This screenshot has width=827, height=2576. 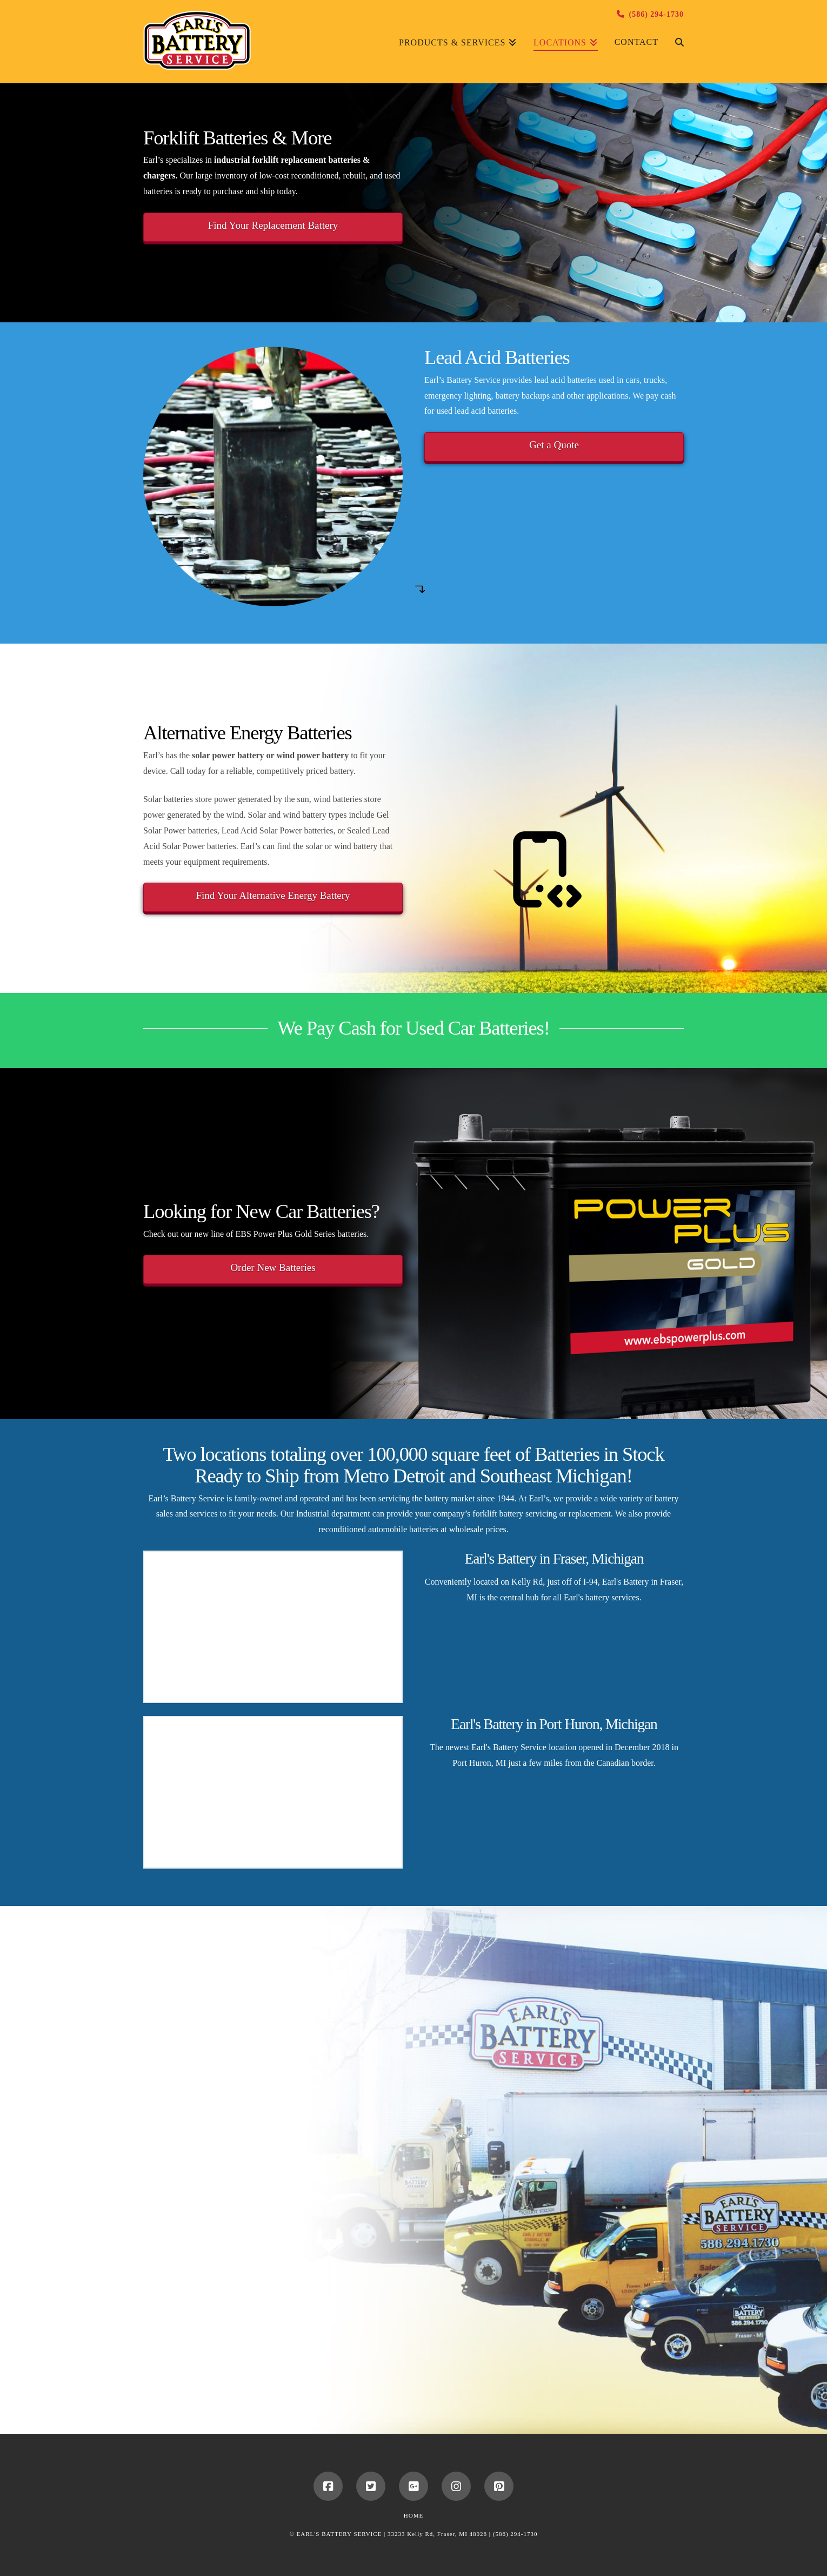 What do you see at coordinates (420, 589) in the screenshot?
I see `move content right then down` at bounding box center [420, 589].